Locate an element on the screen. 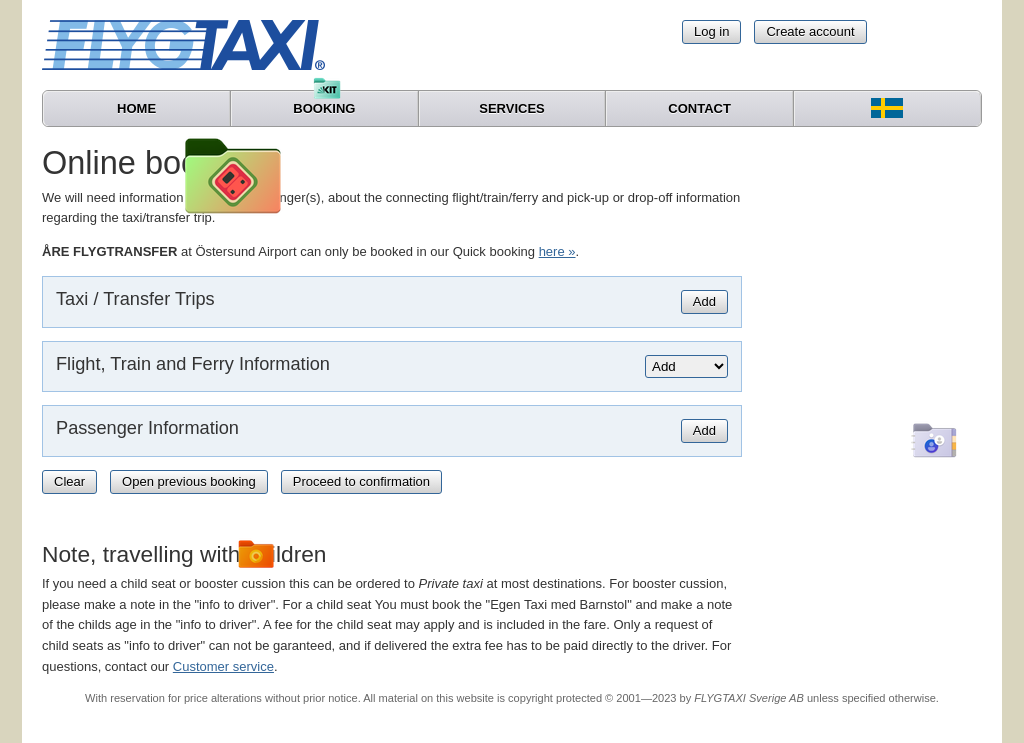 The image size is (1024, 743). open KIT (Karlsruhe Institute of Technology) project folder is located at coordinates (327, 89).